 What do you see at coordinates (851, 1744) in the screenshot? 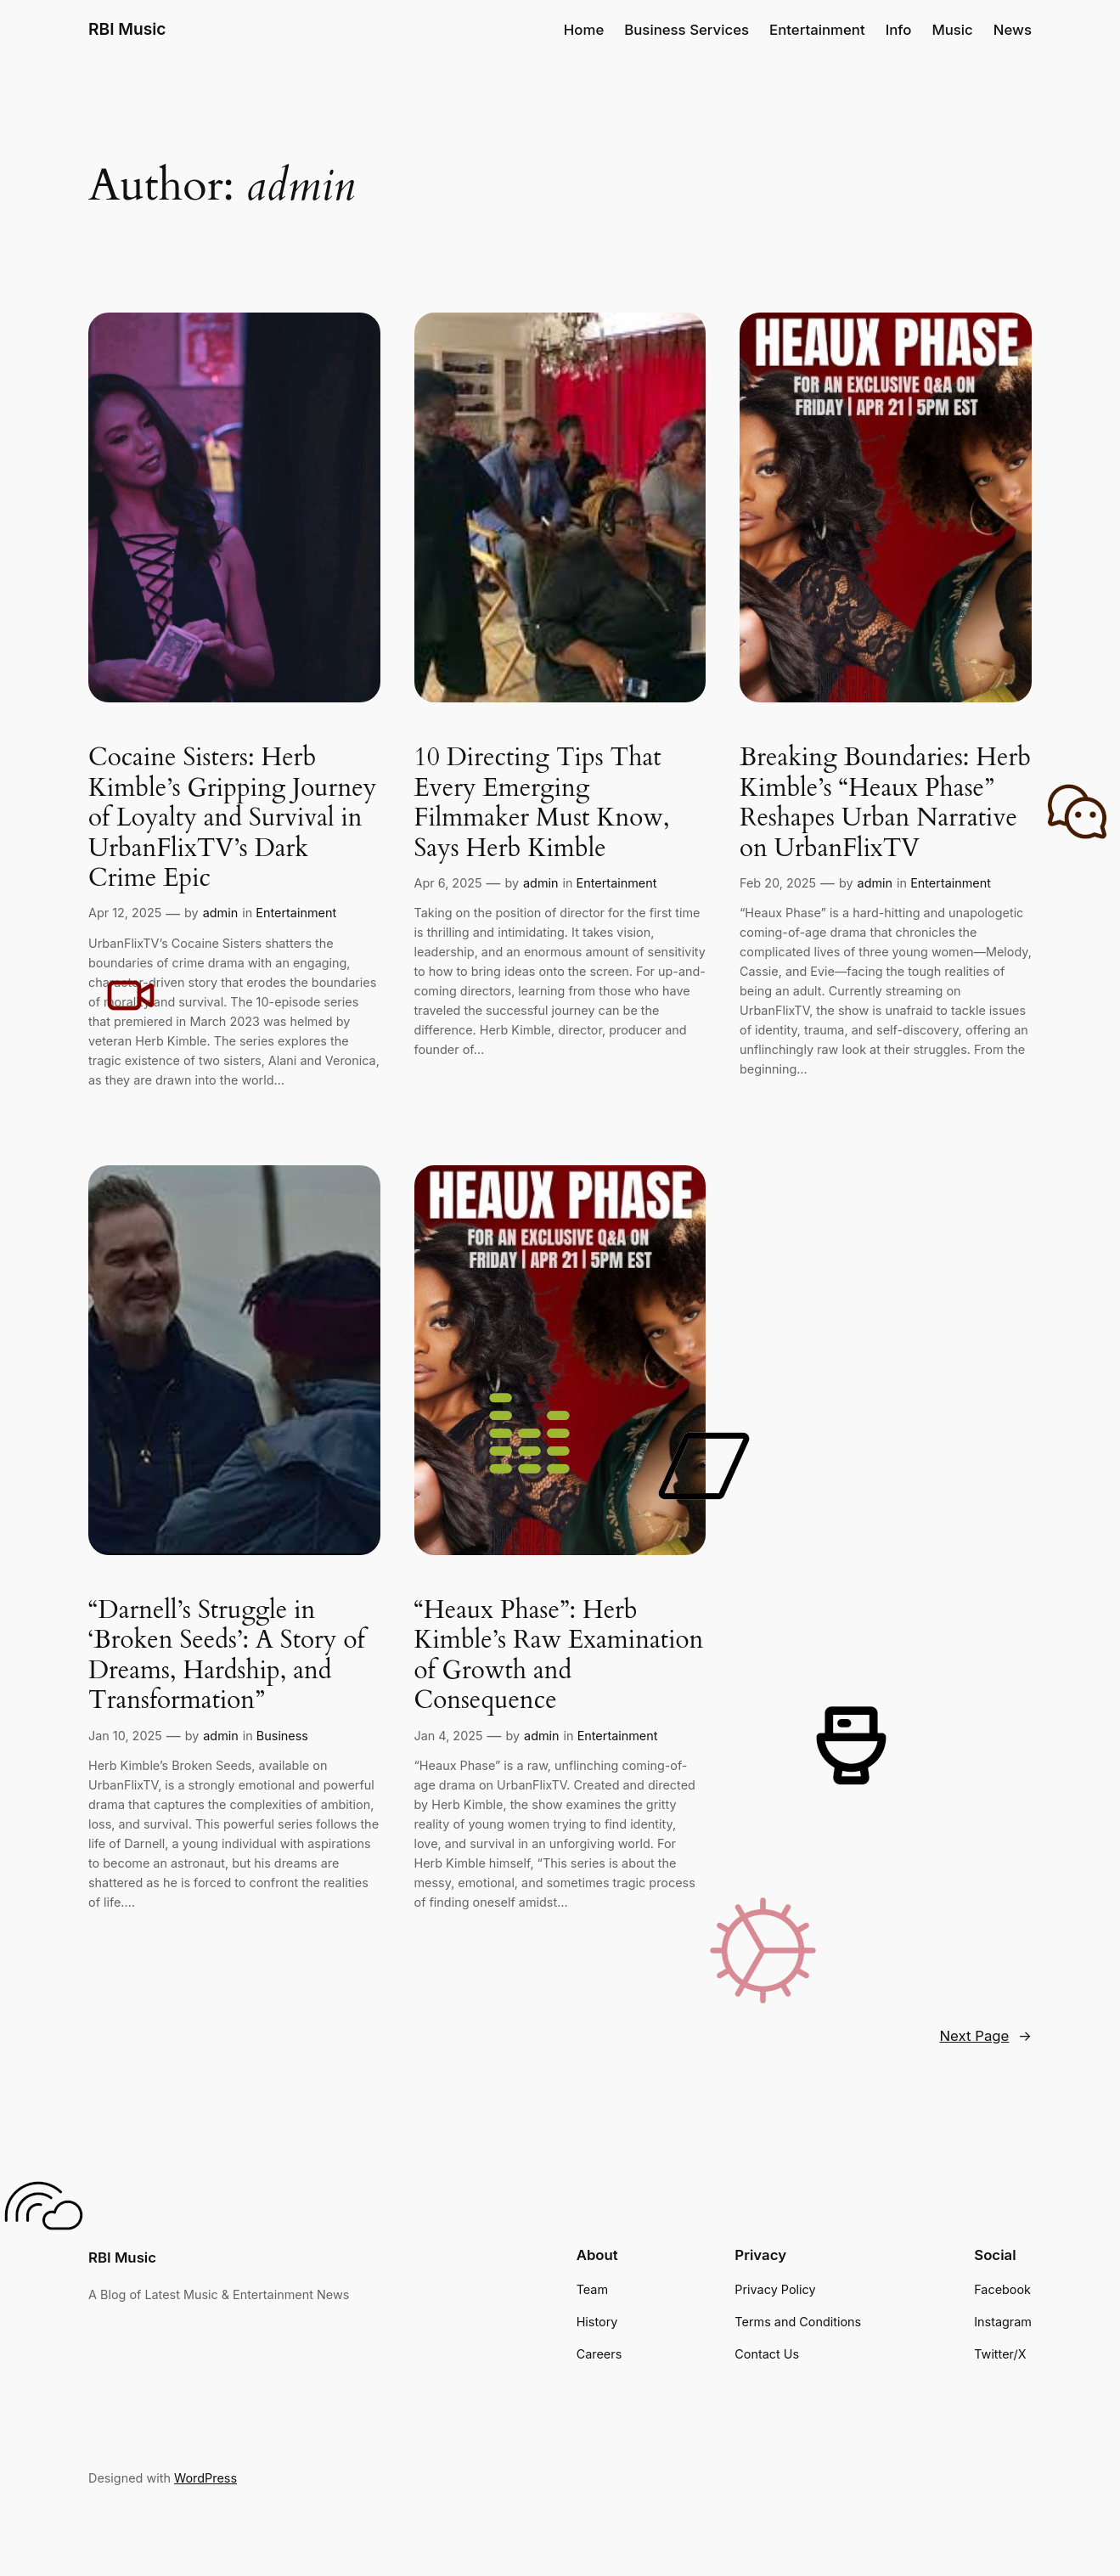
I see `find nearby restrooms` at bounding box center [851, 1744].